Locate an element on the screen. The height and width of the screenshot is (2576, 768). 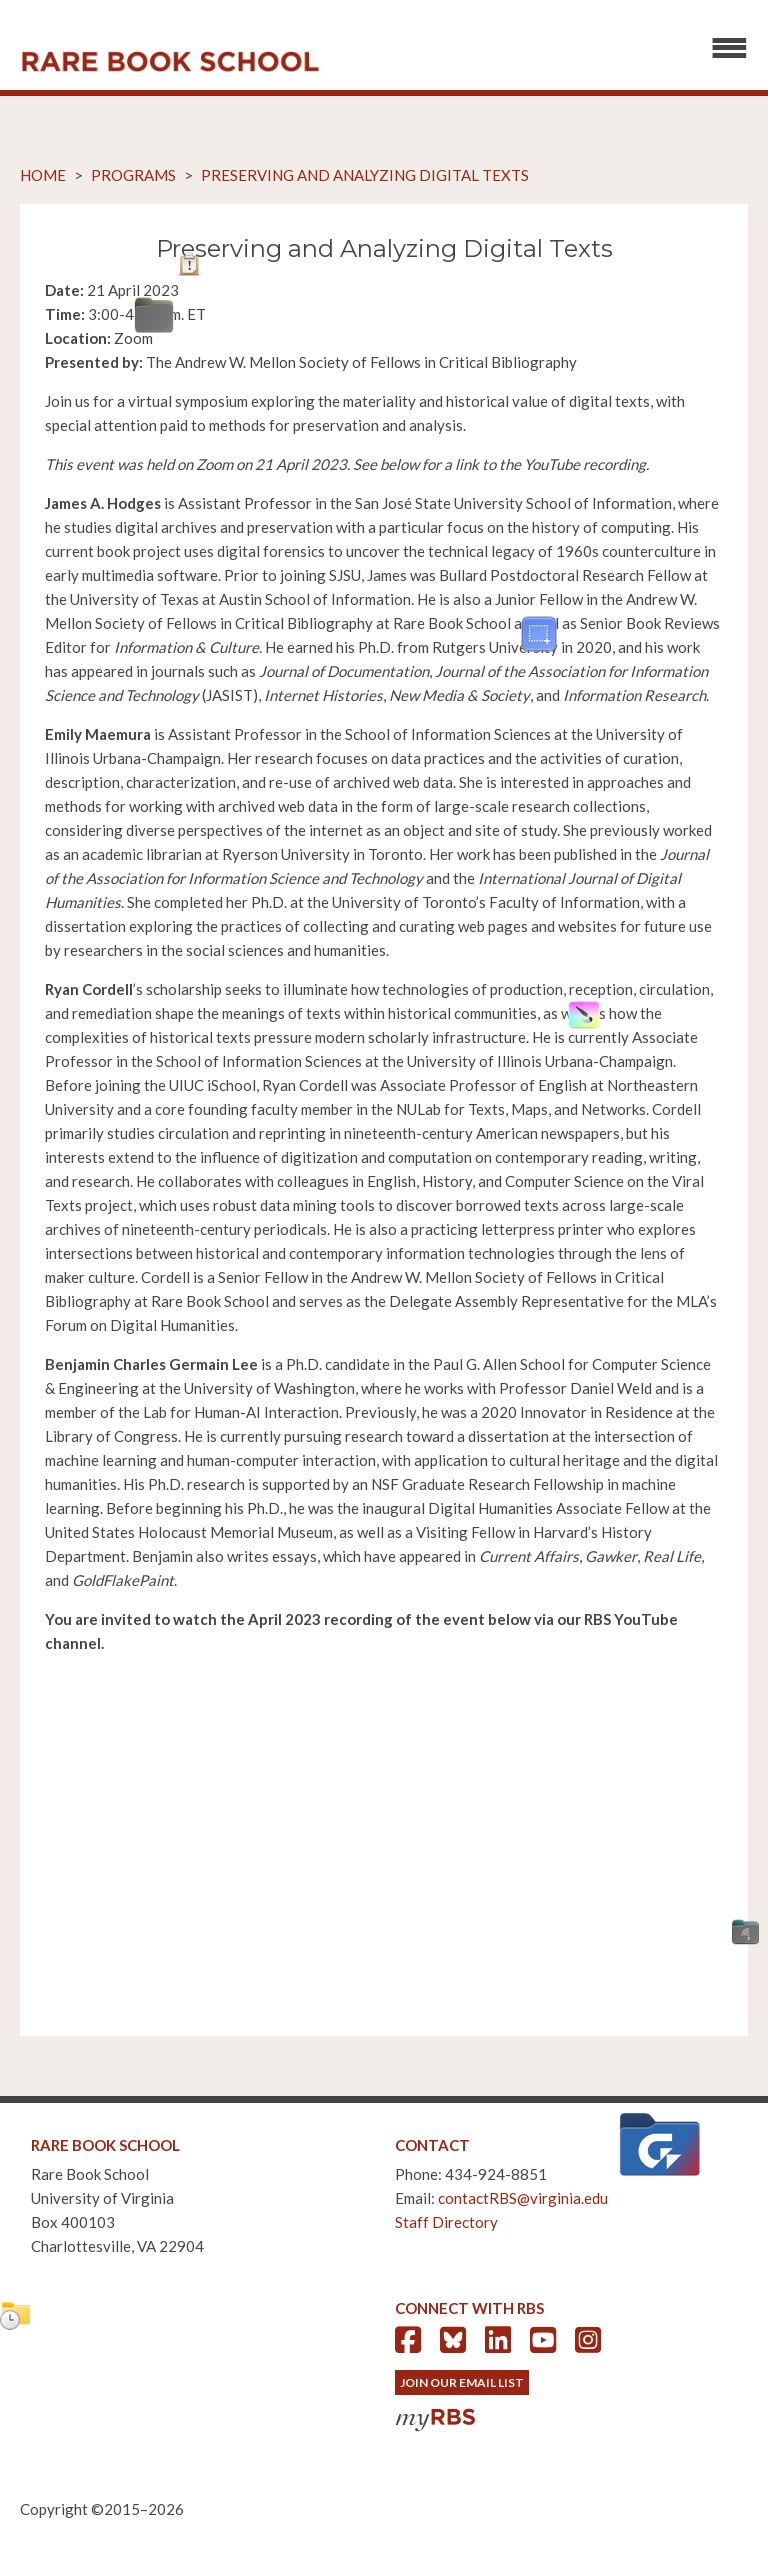
open a Krita project file is located at coordinates (584, 1014).